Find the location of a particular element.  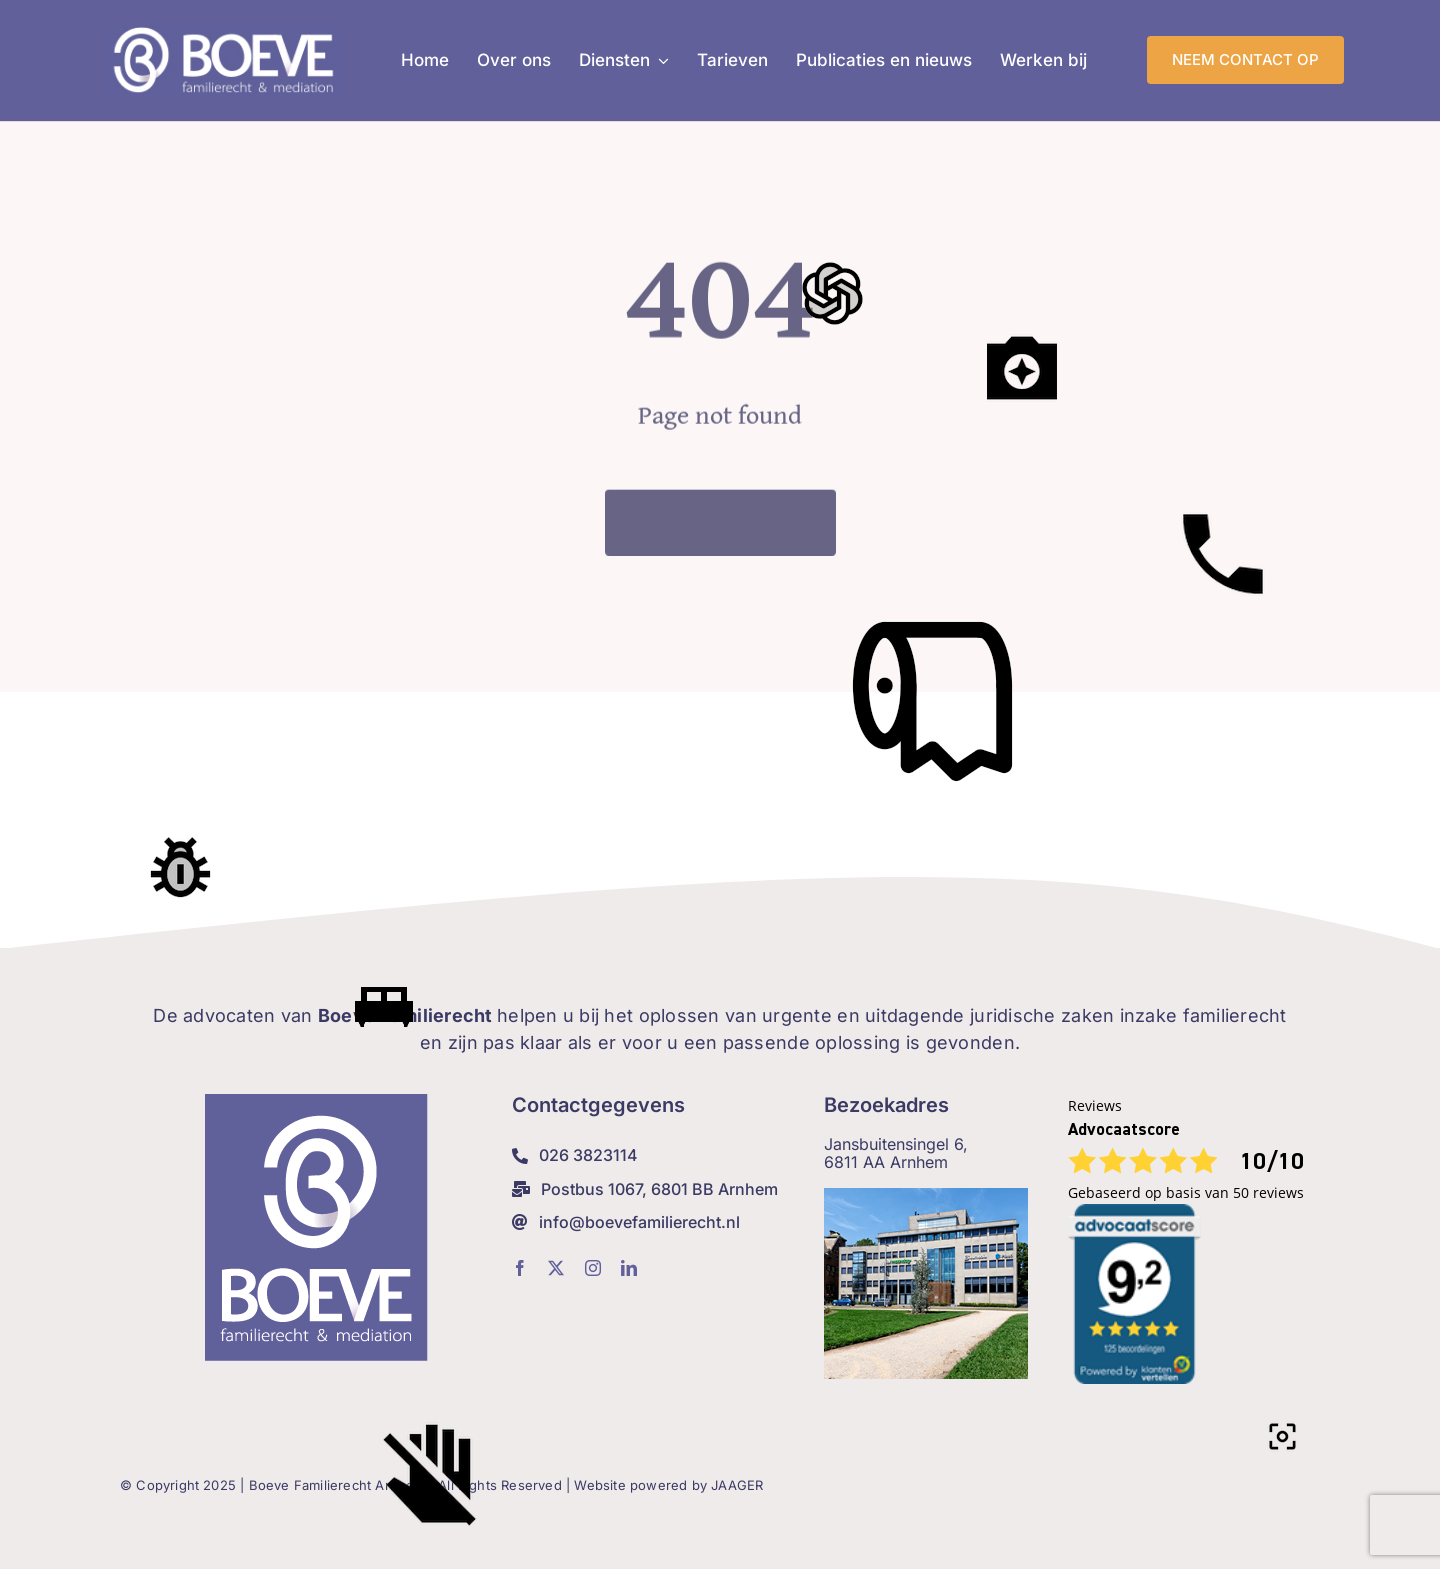

enhance or improve photo quality is located at coordinates (1022, 368).